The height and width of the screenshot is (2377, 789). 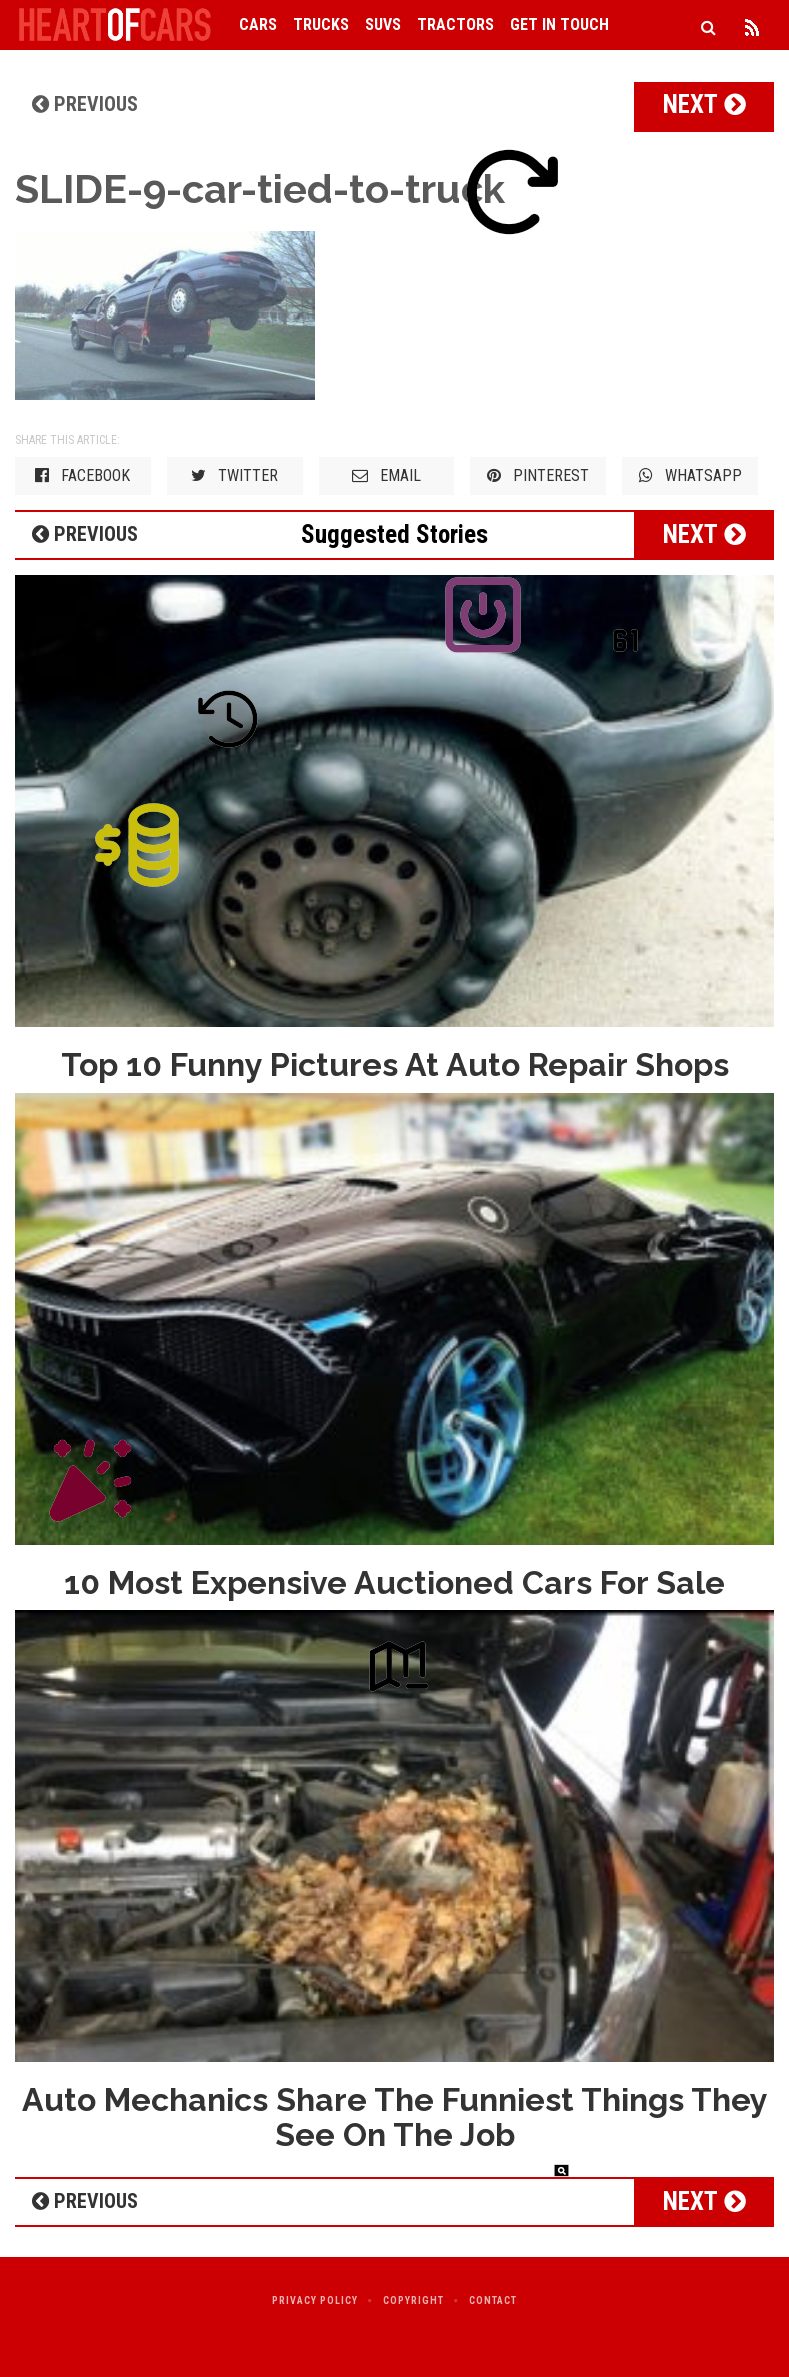 What do you see at coordinates (137, 845) in the screenshot?
I see `view business plan or financial overview` at bounding box center [137, 845].